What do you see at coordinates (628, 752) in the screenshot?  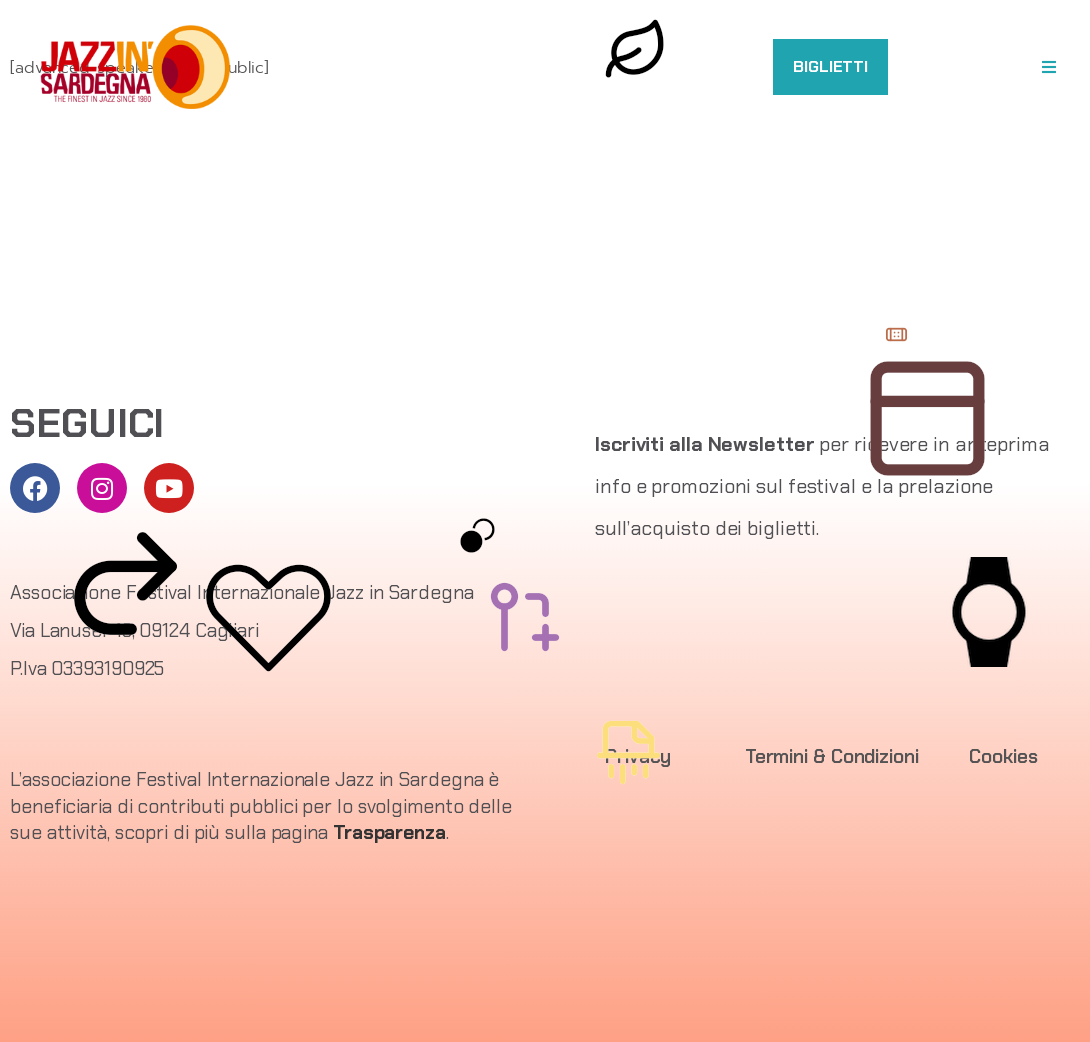 I see `permanently delete a document` at bounding box center [628, 752].